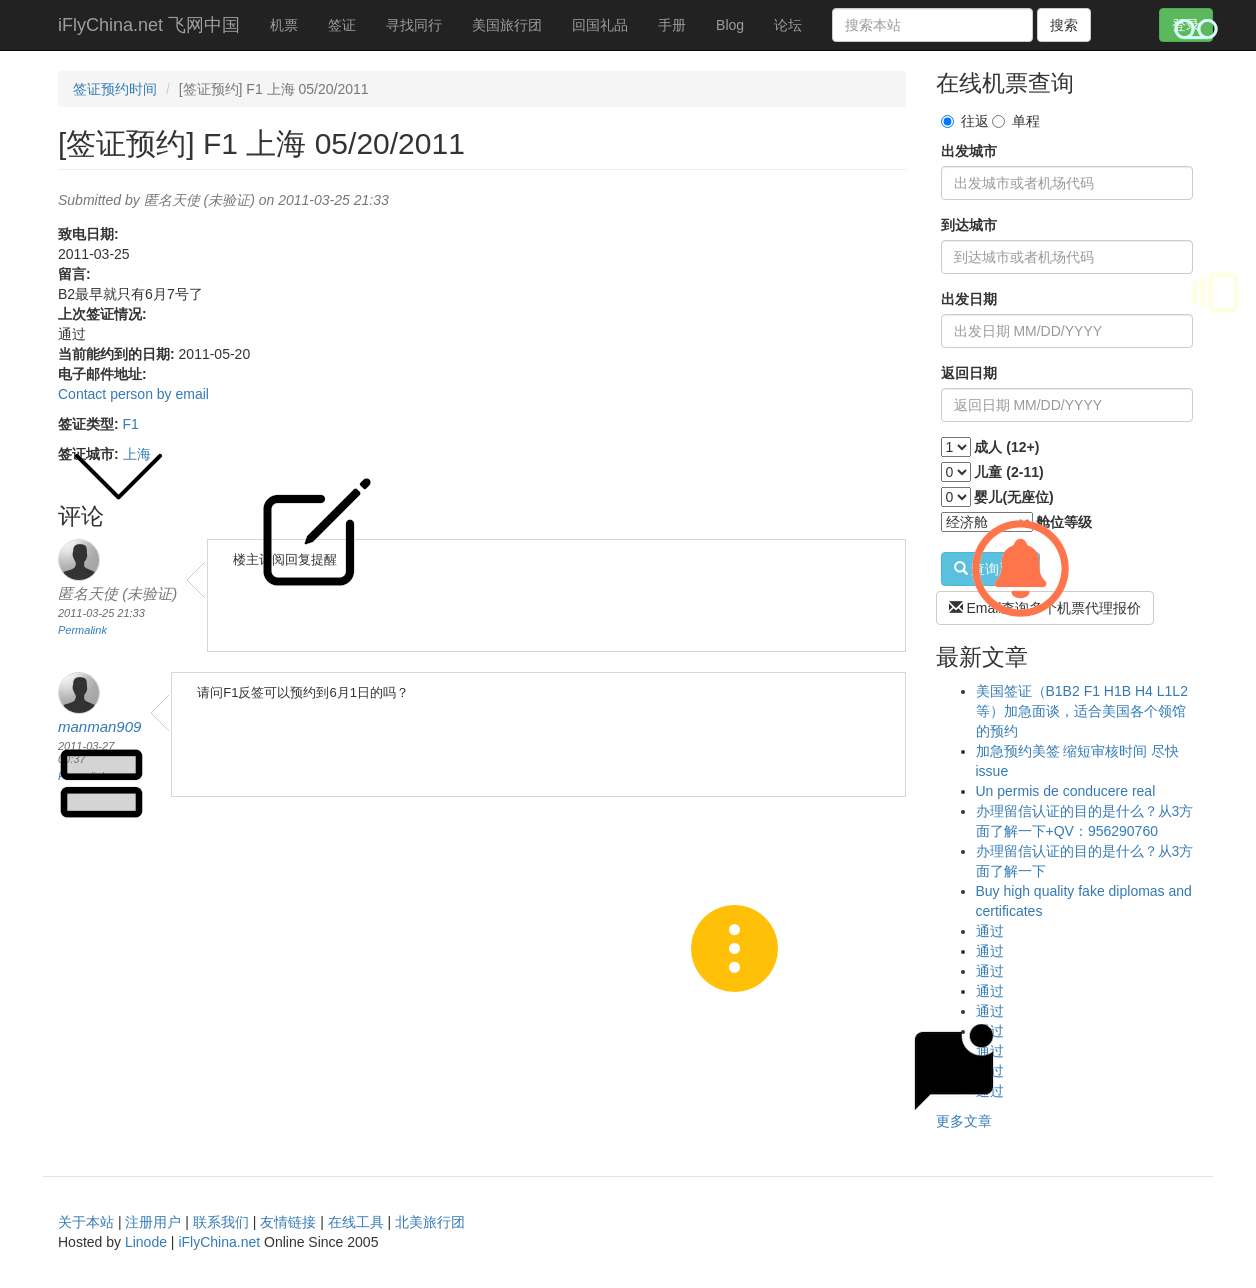 The image size is (1256, 1288). Describe the element at coordinates (317, 532) in the screenshot. I see `create or compose new content` at that location.